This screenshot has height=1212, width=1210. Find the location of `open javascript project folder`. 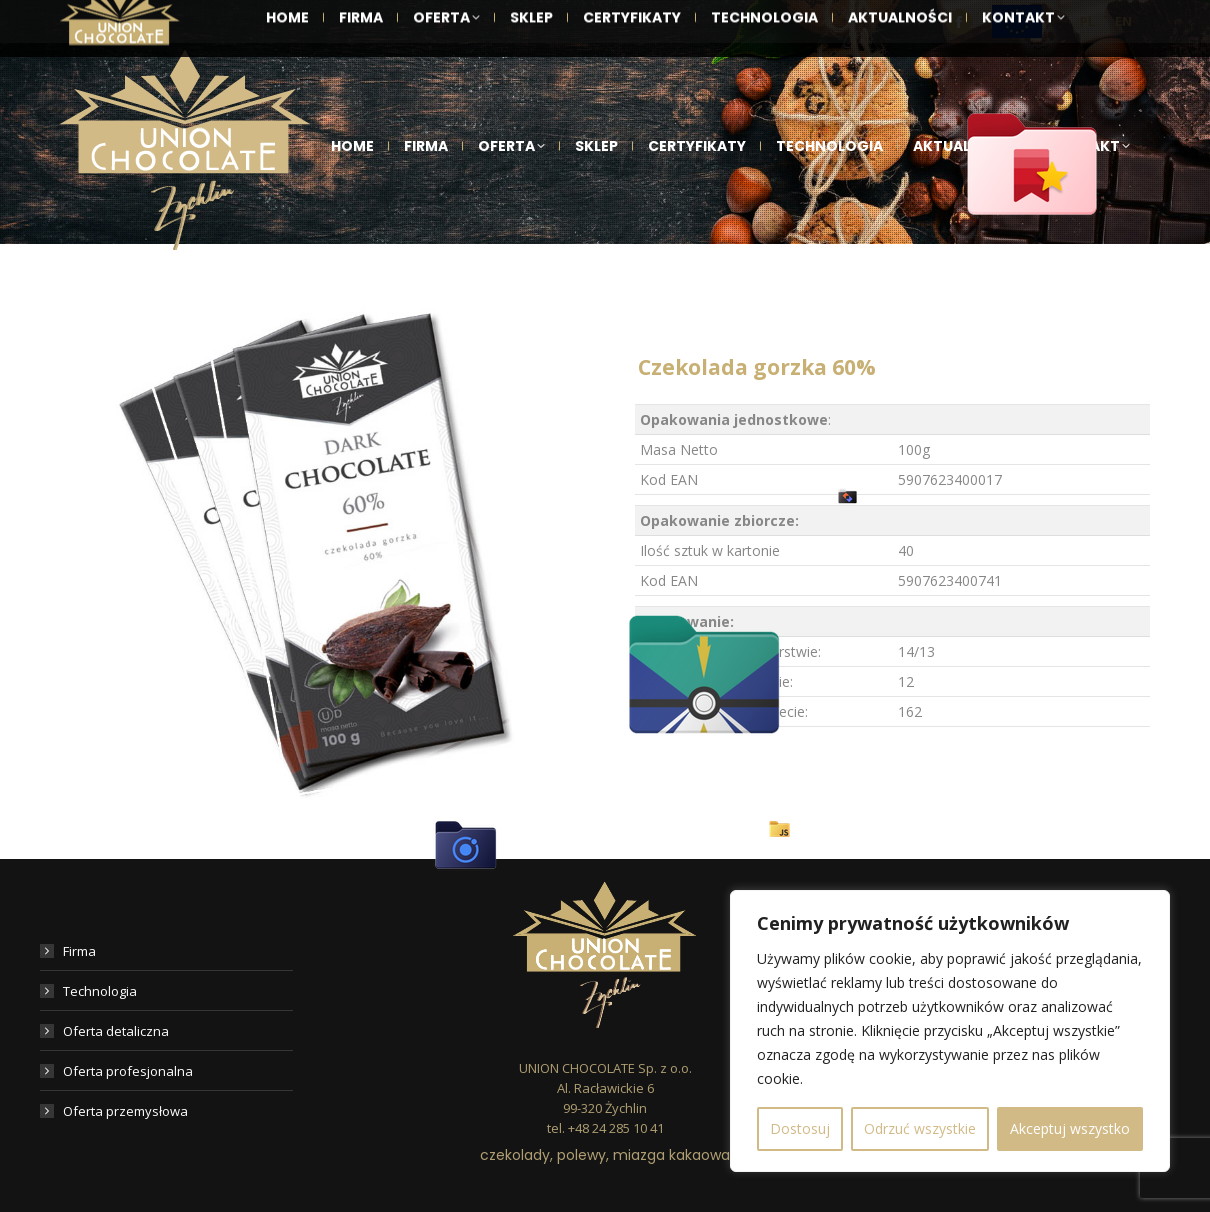

open javascript project folder is located at coordinates (779, 829).